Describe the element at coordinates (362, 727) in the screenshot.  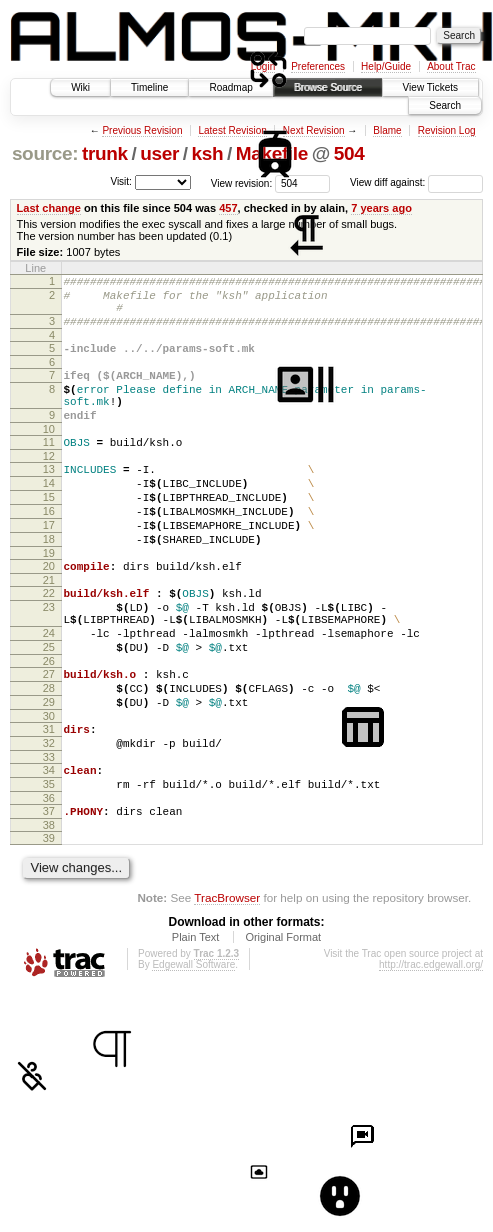
I see `view data in table format` at that location.